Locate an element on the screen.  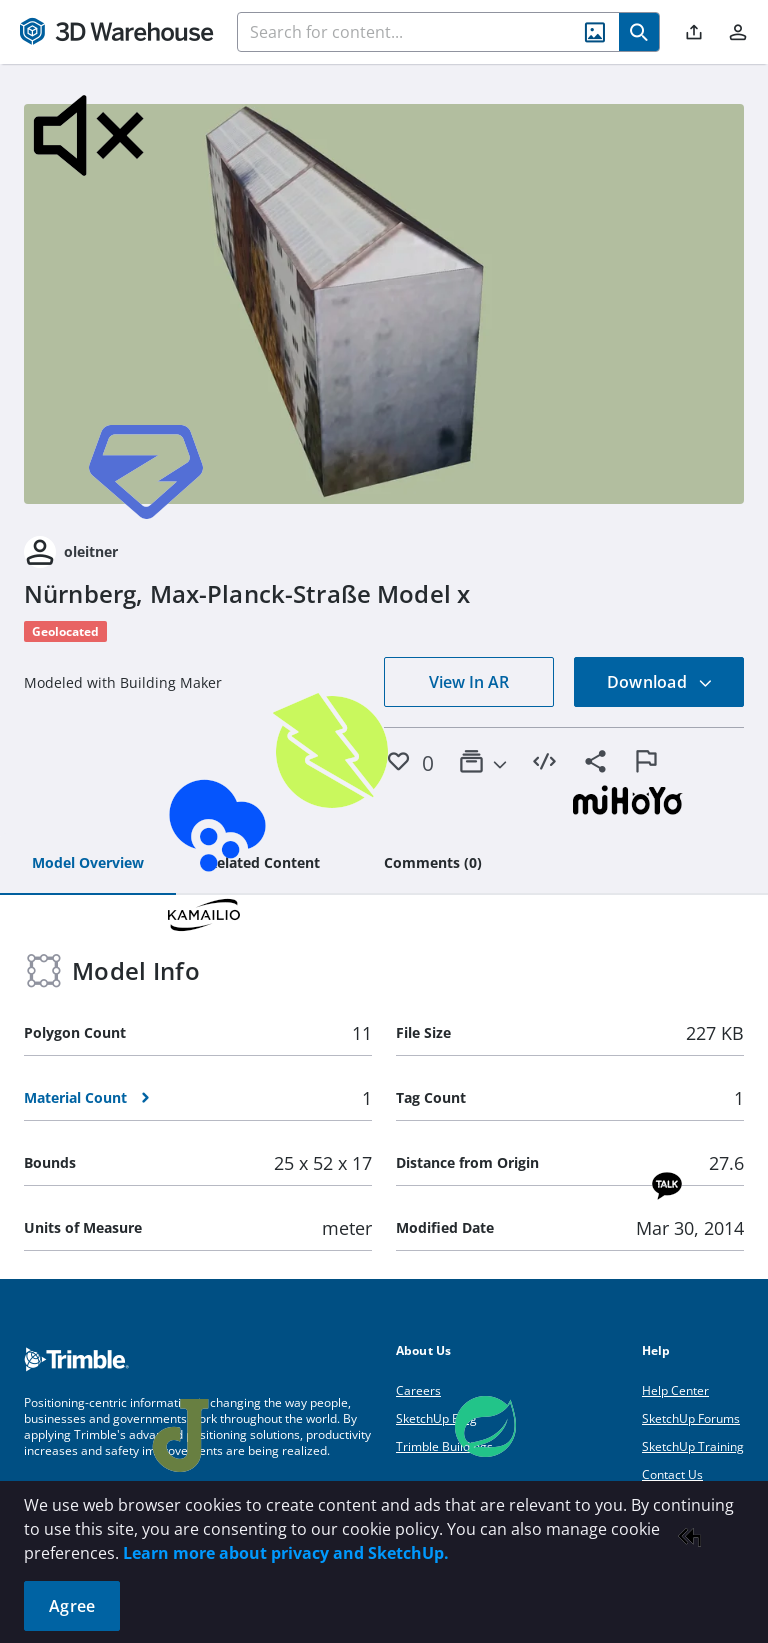
kamailio SIP server logo is located at coordinates (204, 915).